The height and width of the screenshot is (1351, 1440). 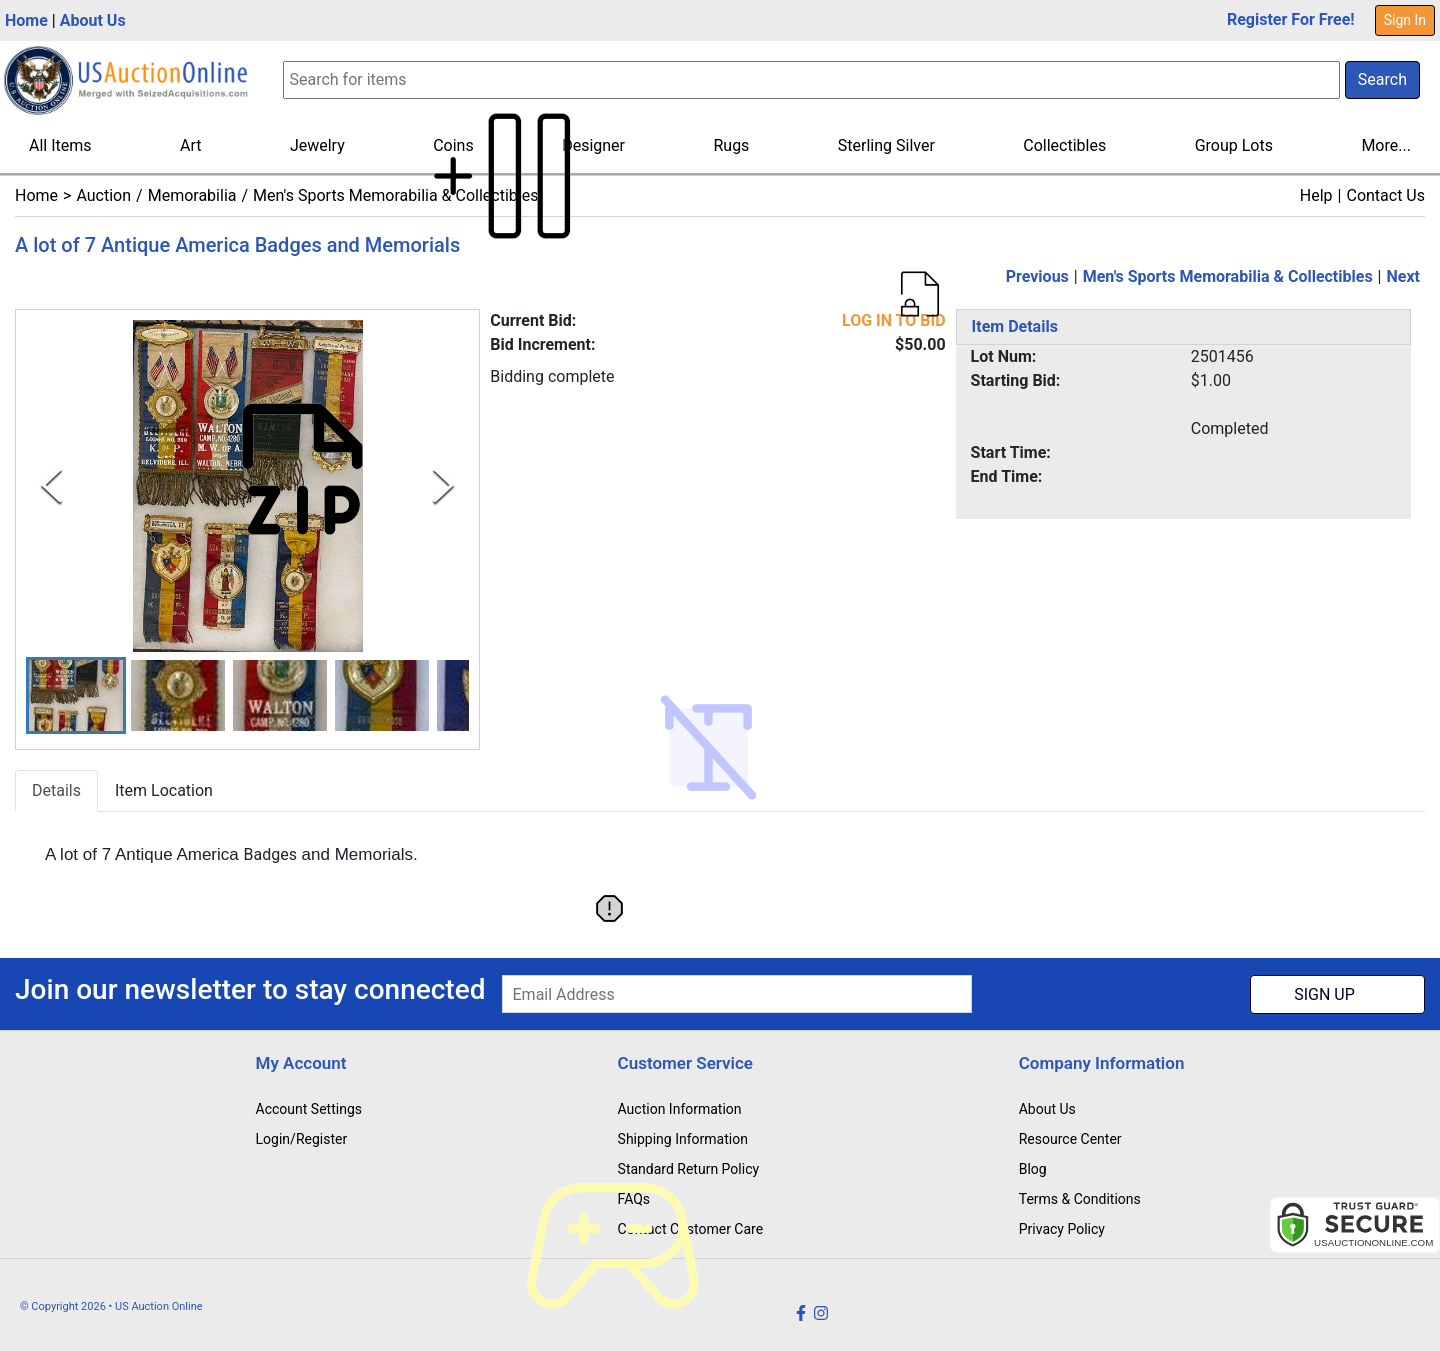 I want to click on access a password-protected file, so click(x=920, y=294).